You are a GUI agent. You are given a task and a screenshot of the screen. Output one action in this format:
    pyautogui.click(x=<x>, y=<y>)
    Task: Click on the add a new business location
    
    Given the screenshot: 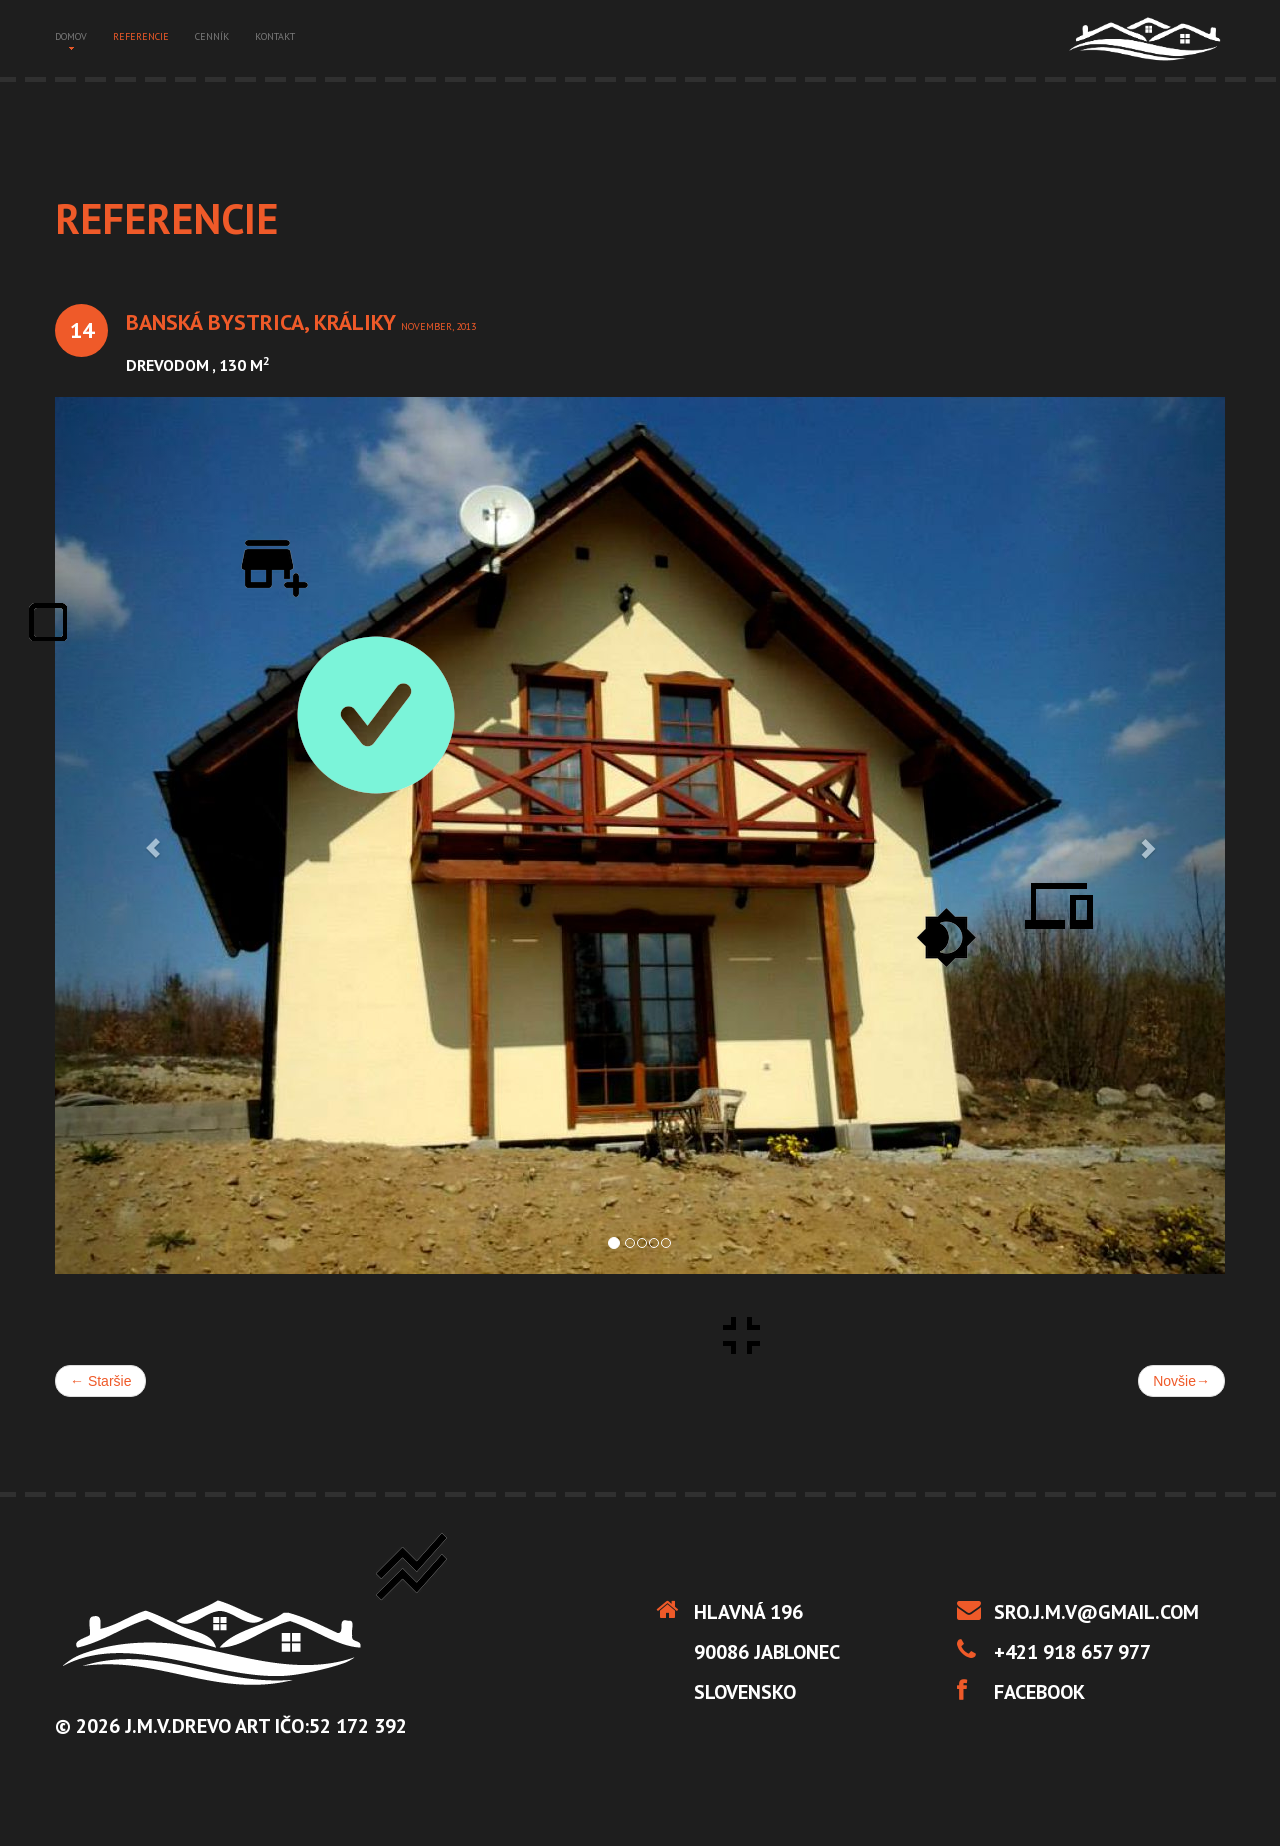 What is the action you would take?
    pyautogui.click(x=275, y=564)
    